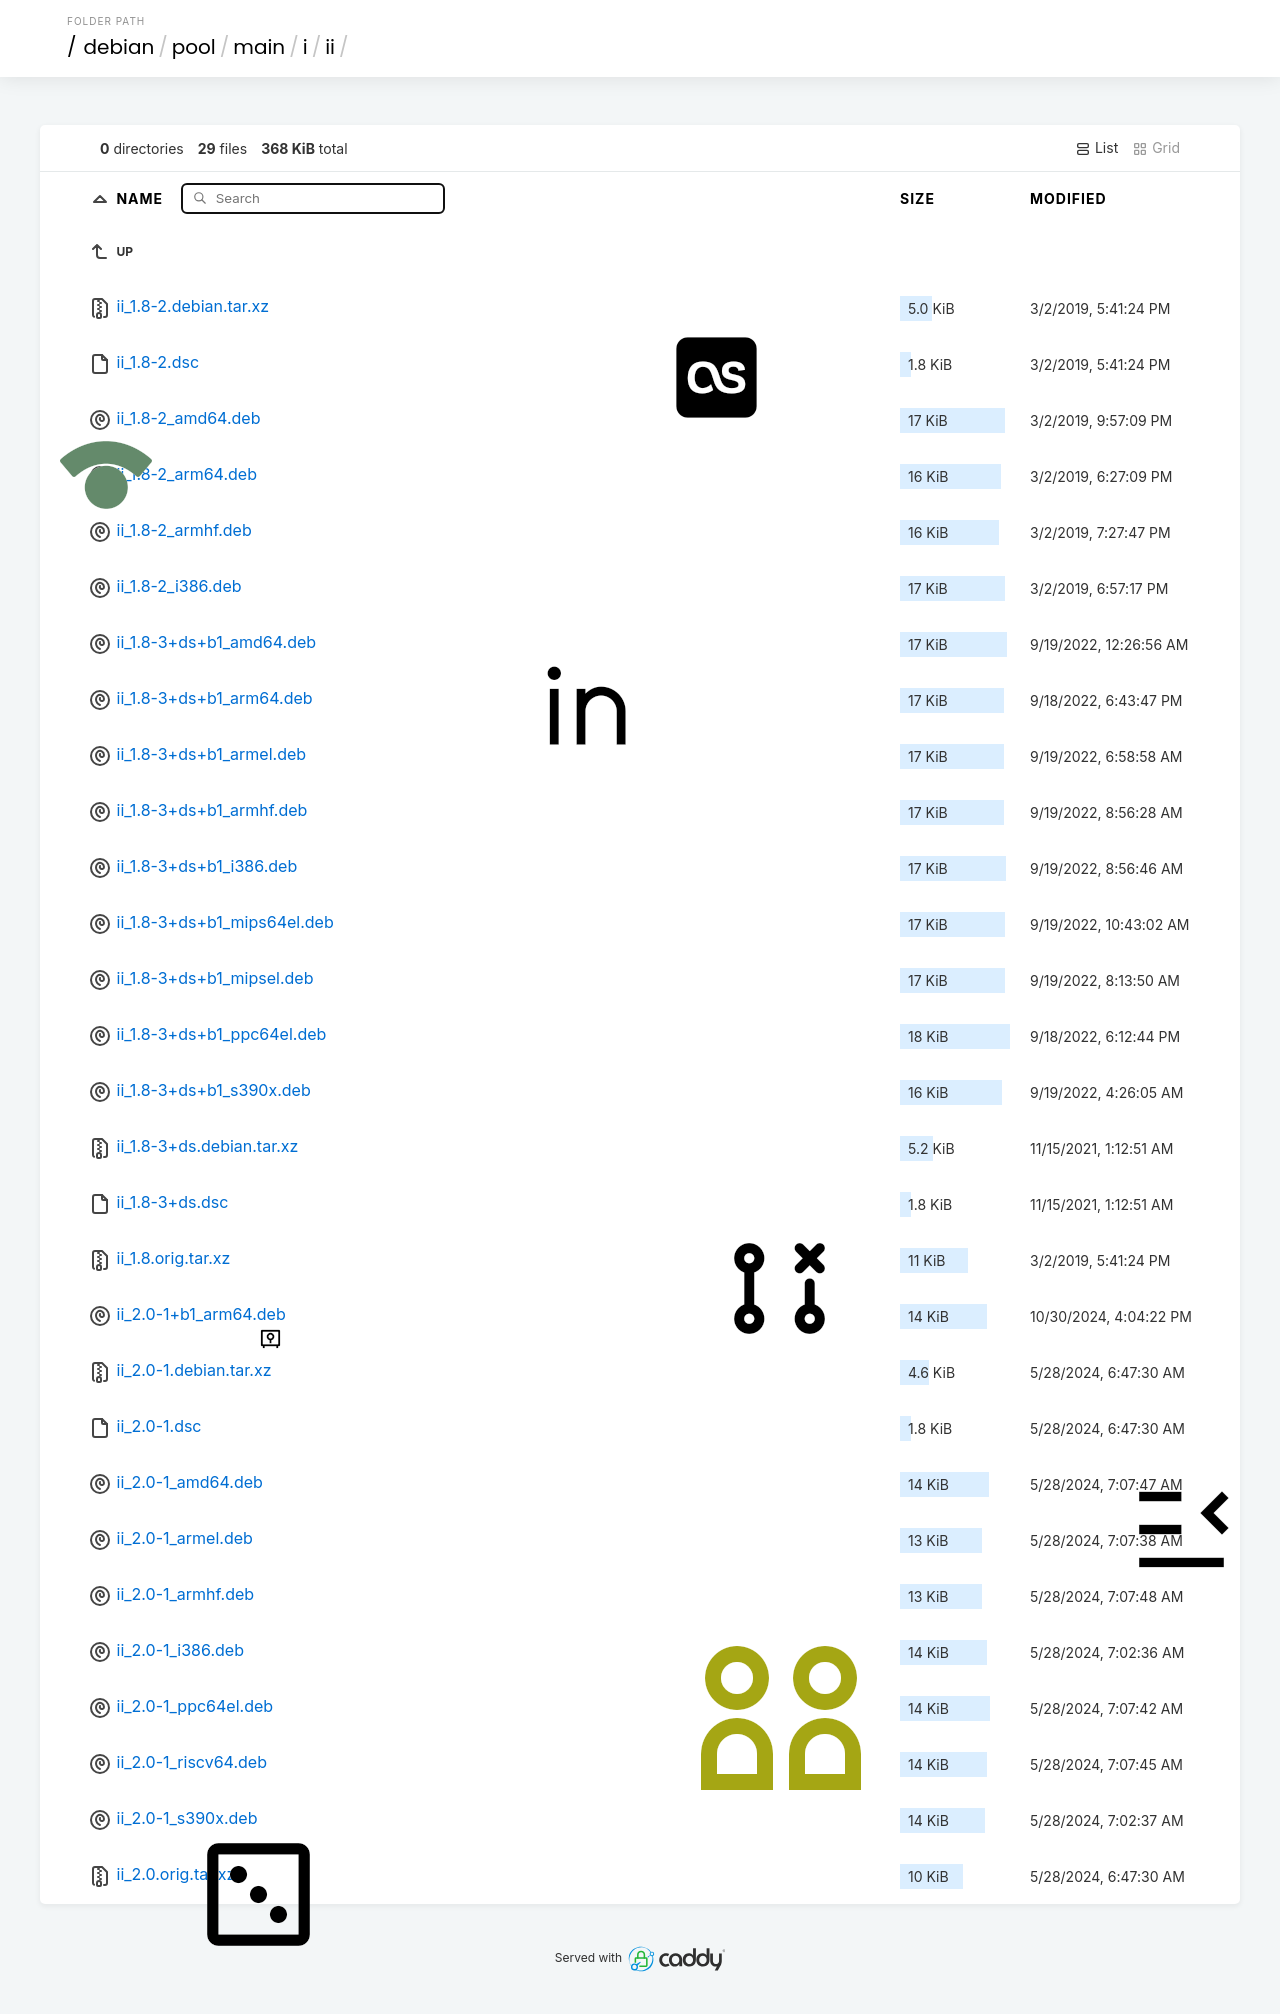  I want to click on collapse the sidebar menu, so click(1181, 1529).